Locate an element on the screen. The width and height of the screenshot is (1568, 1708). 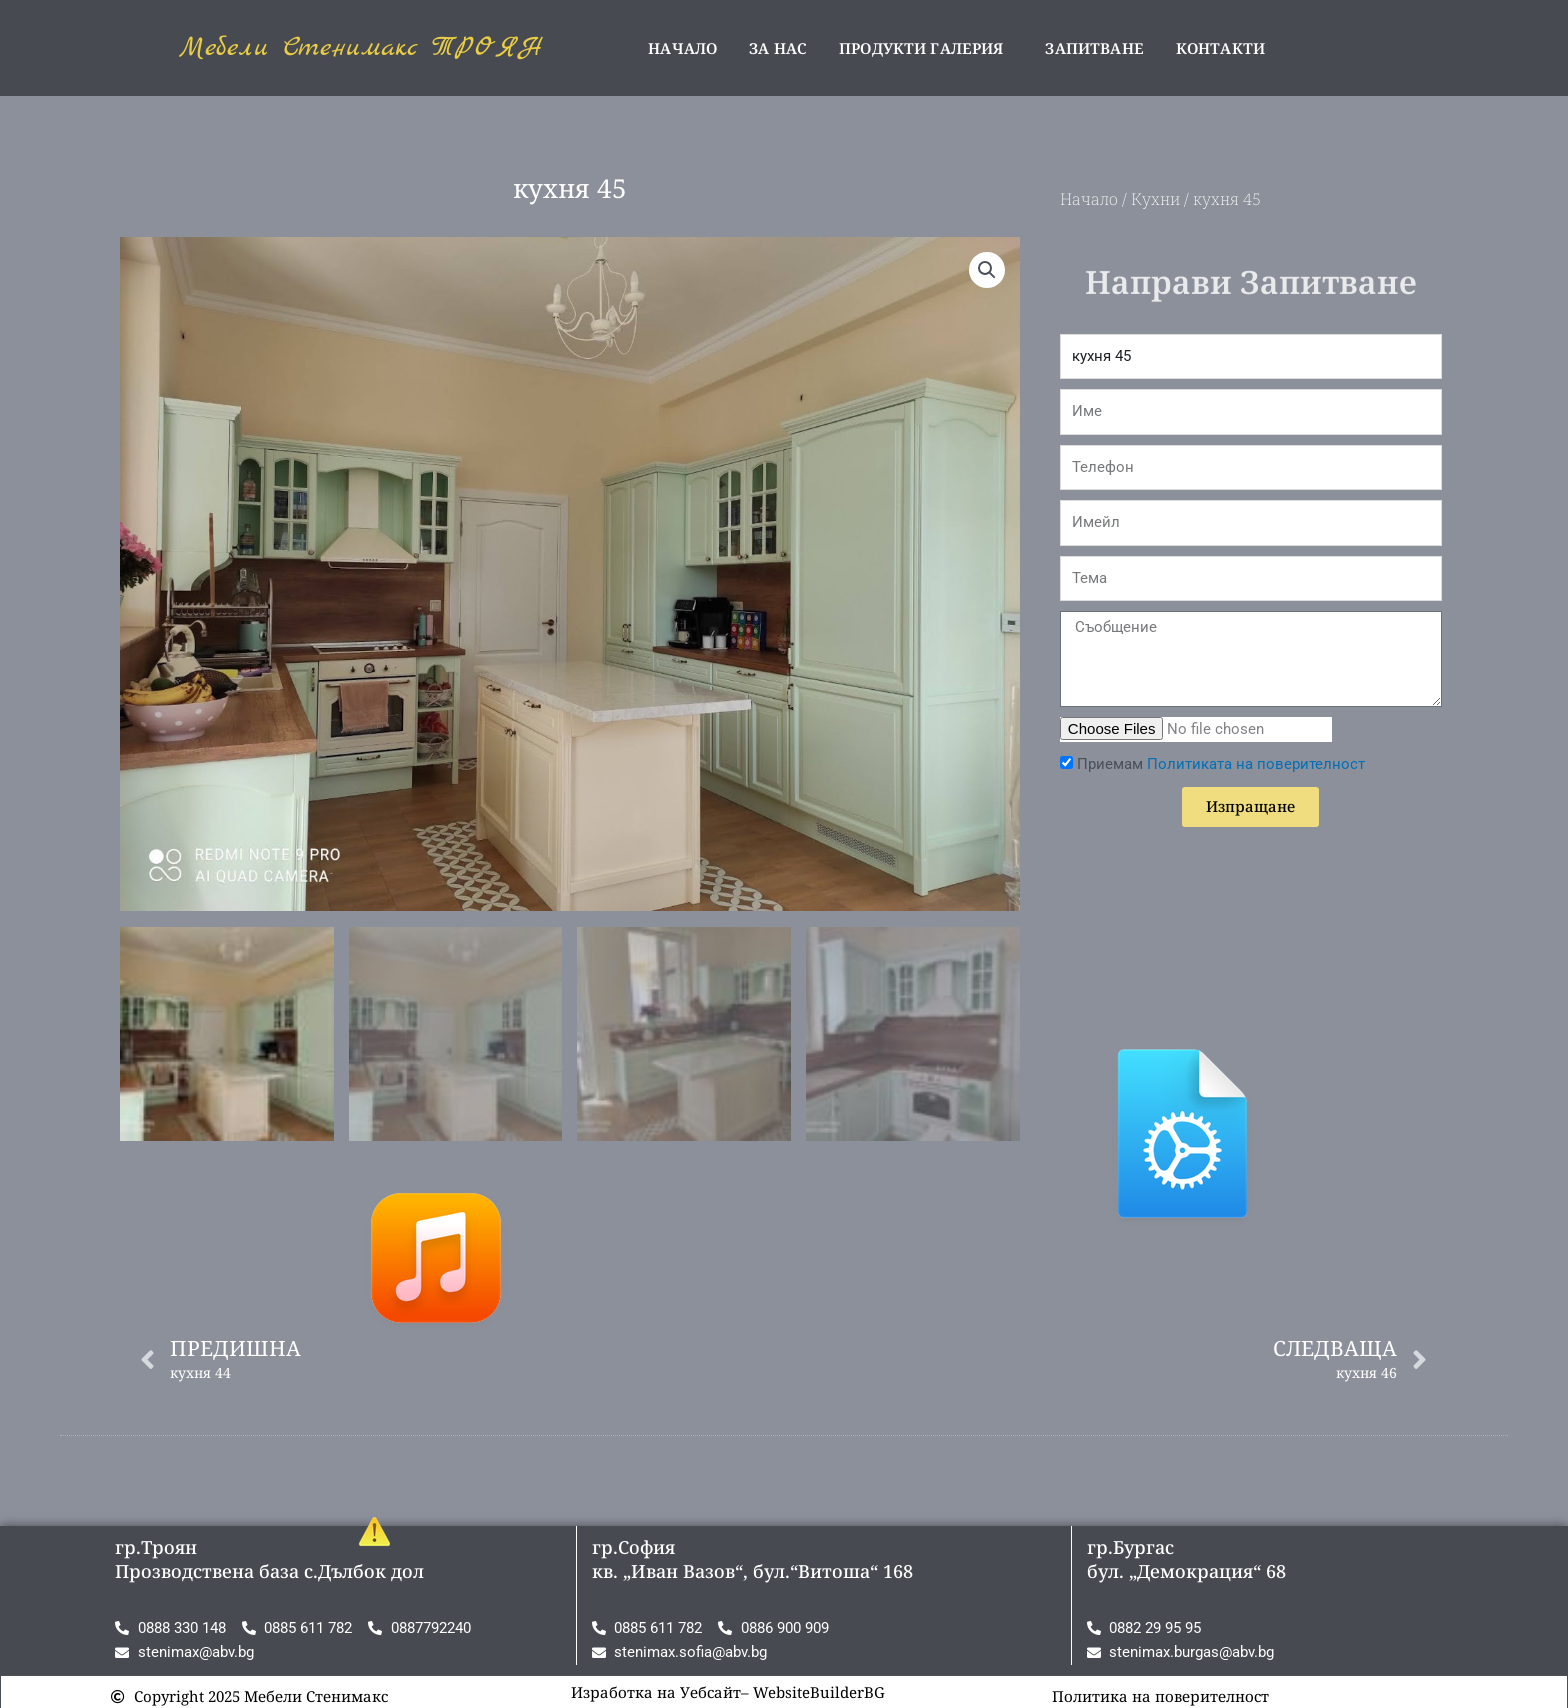
an AppImage application package file is located at coordinates (1182, 1133).